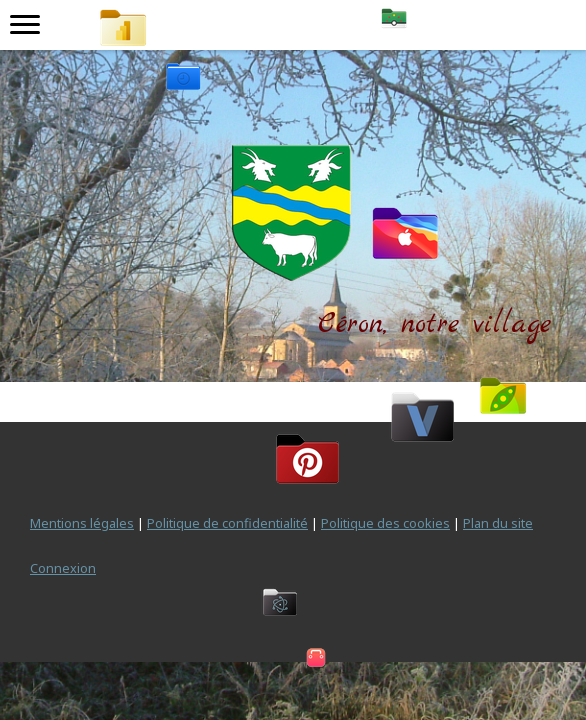 The width and height of the screenshot is (586, 720). What do you see at coordinates (280, 603) in the screenshot?
I see `open folder containing electron app files` at bounding box center [280, 603].